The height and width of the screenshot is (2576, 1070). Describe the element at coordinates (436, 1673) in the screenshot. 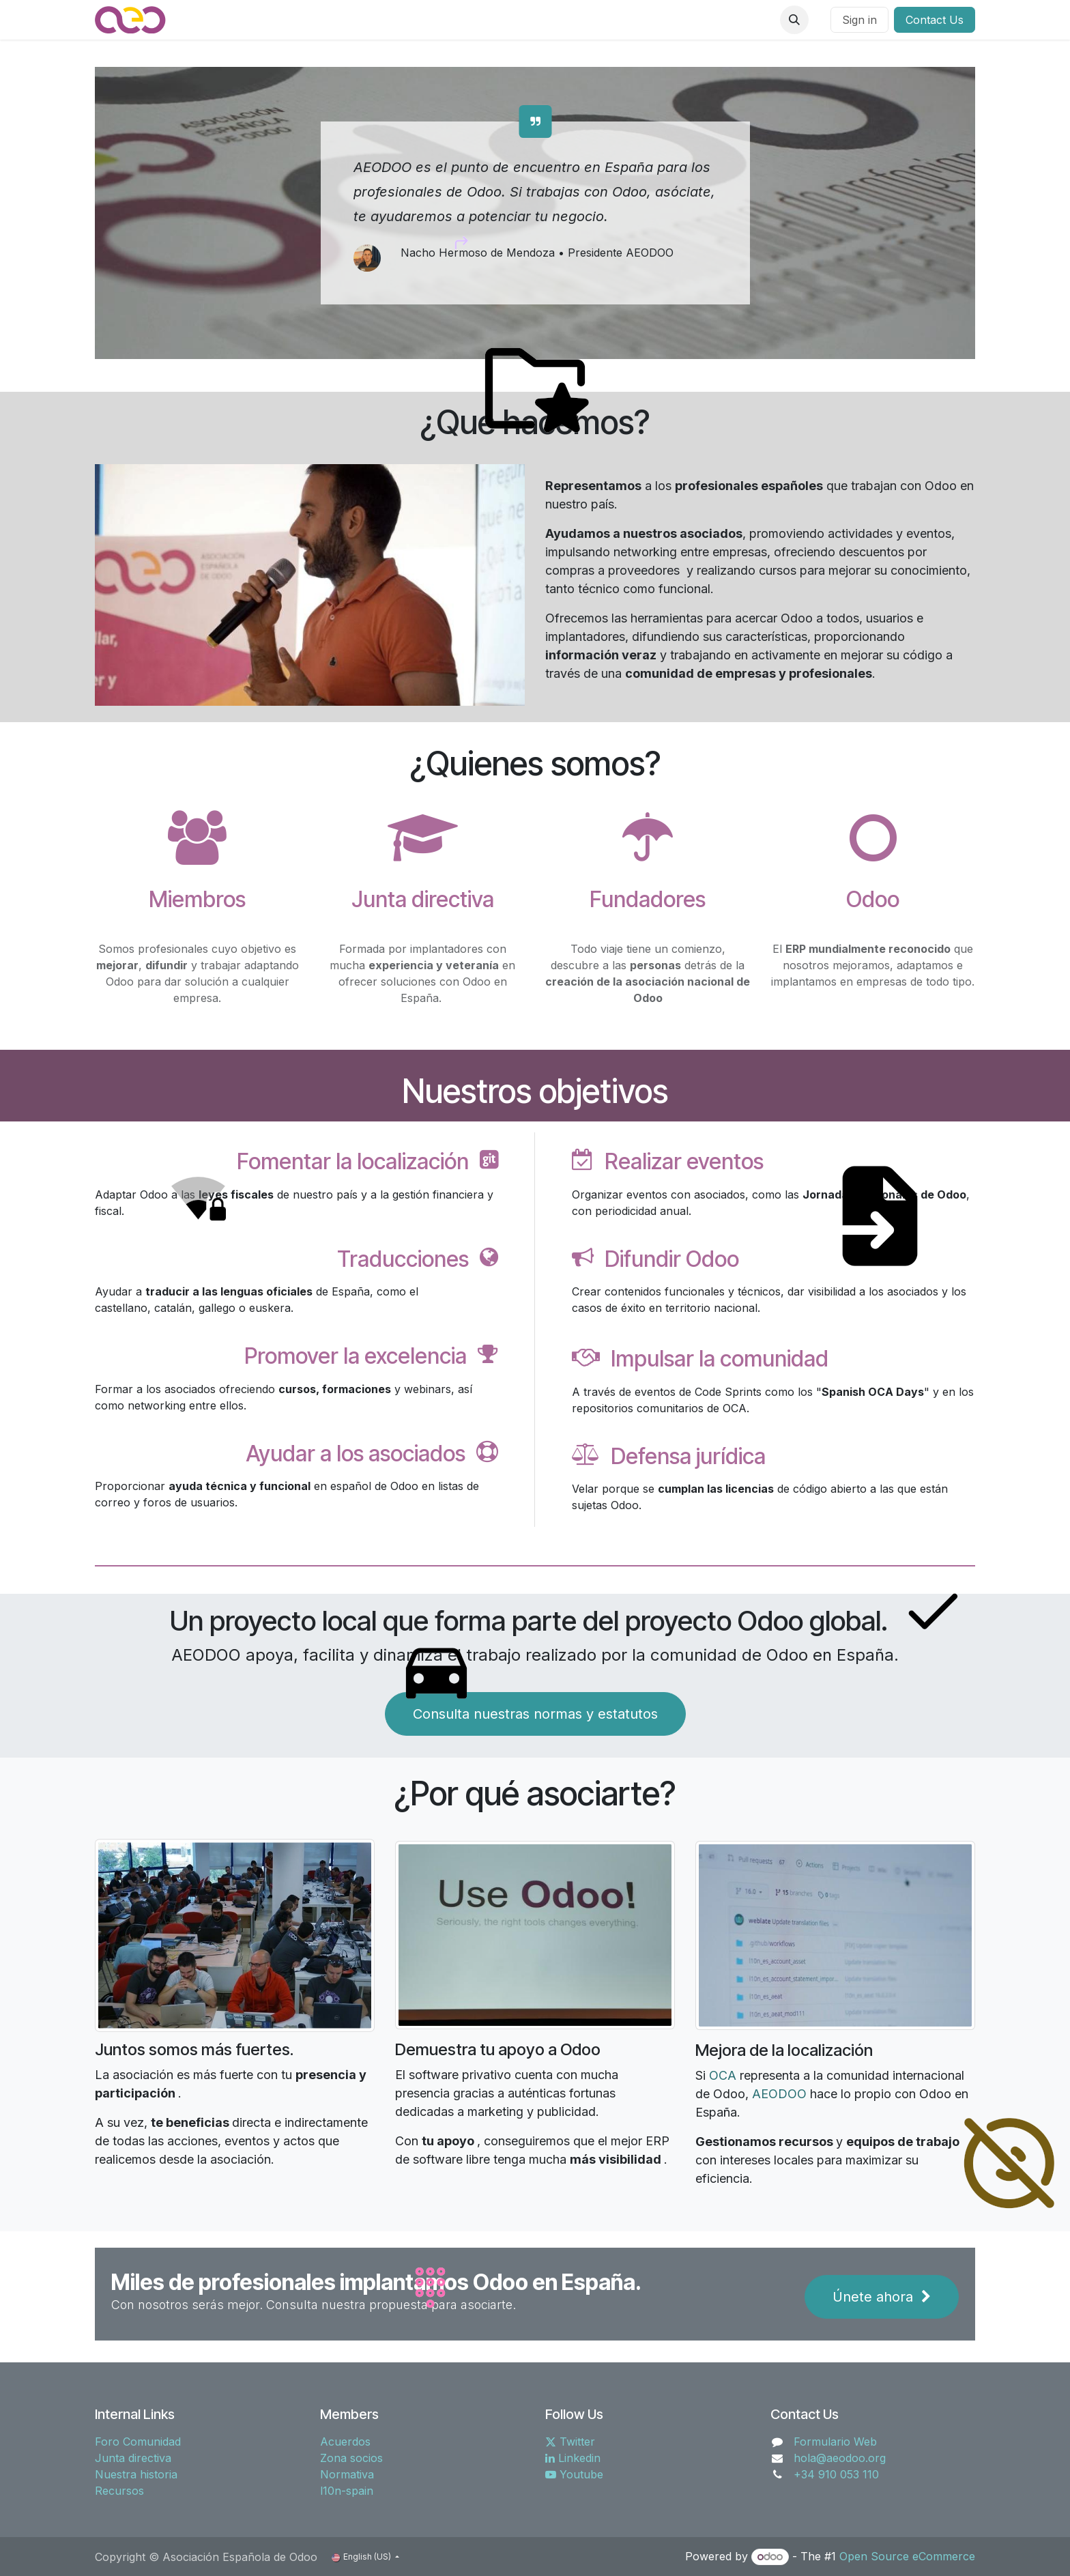

I see `access vehicle or car-related settings` at that location.